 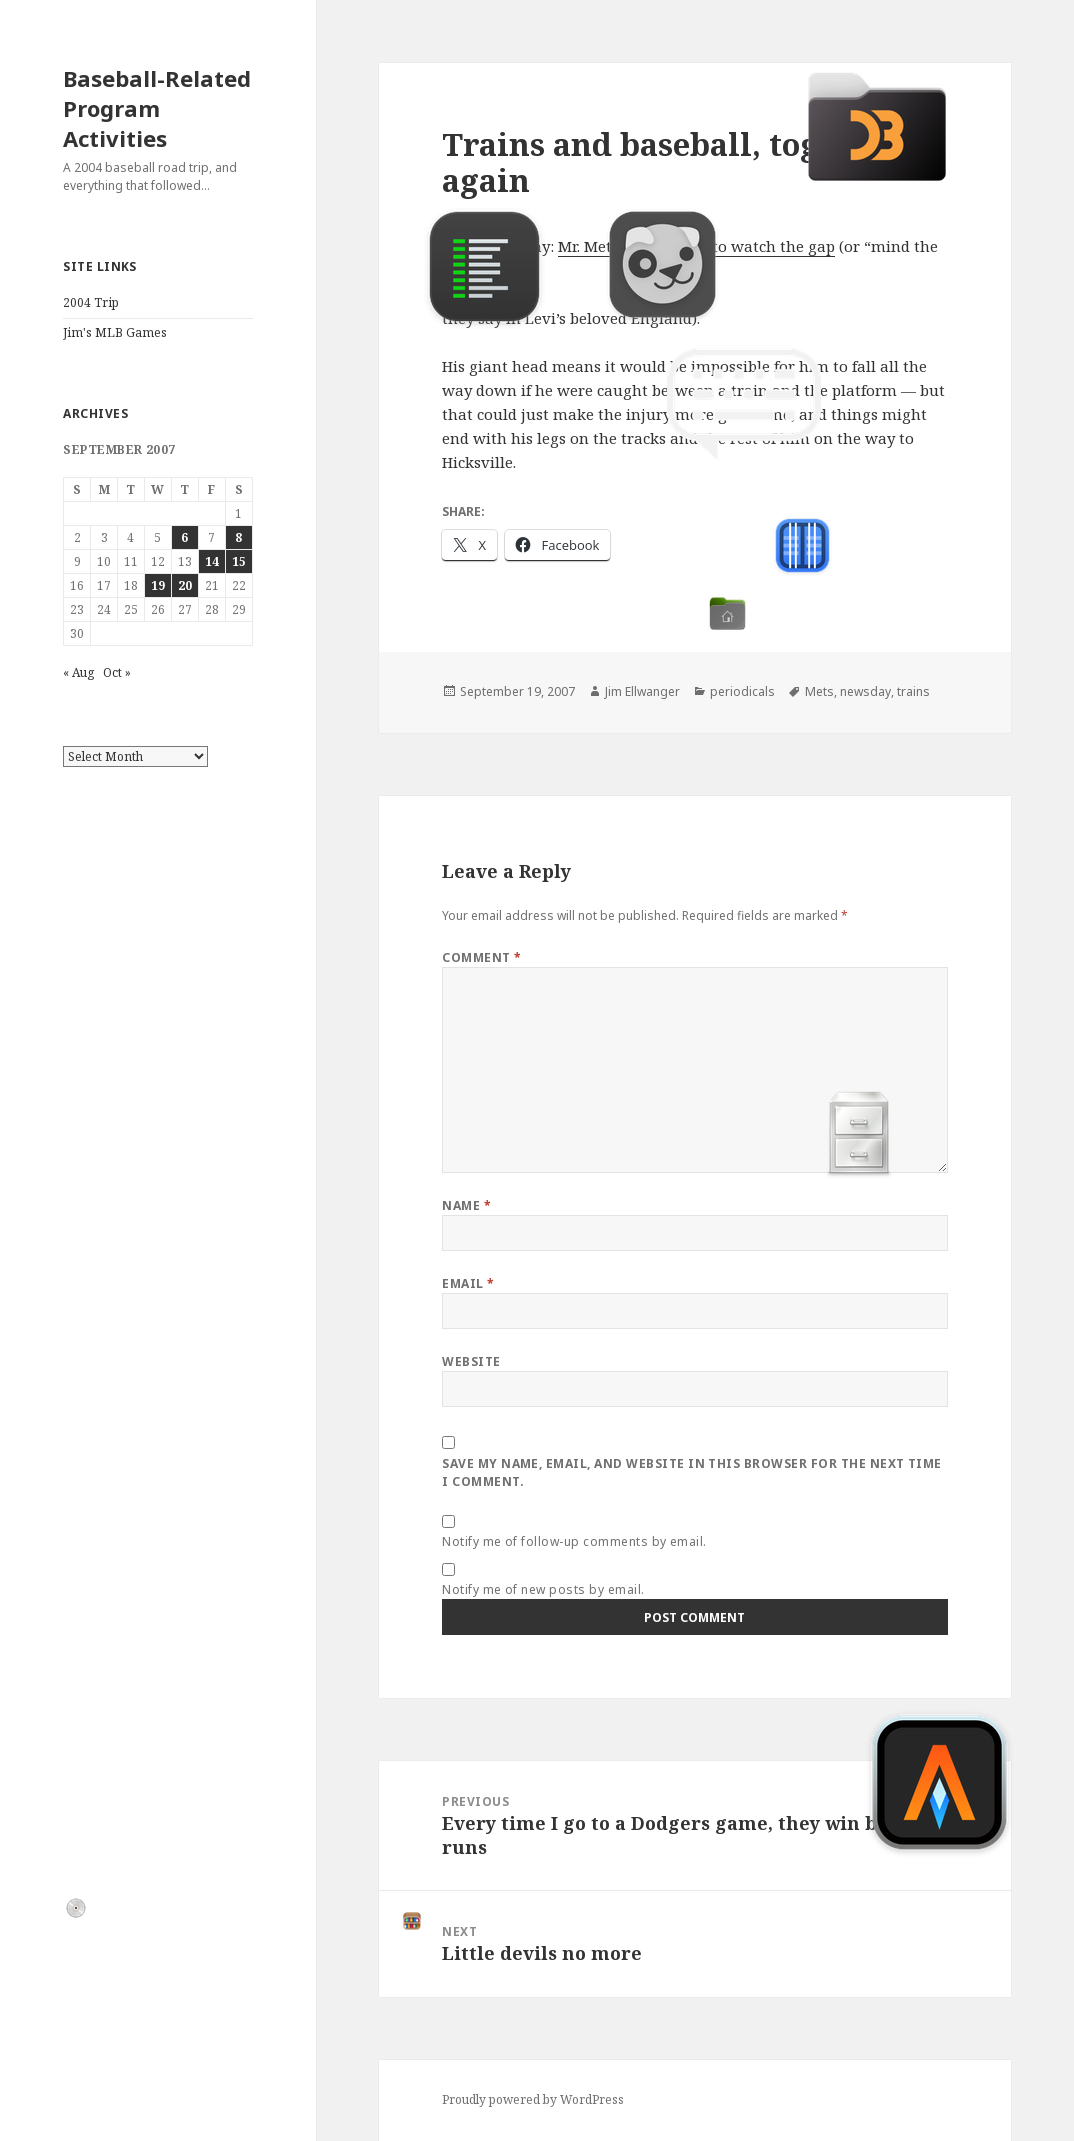 I want to click on open virtualization container settings, so click(x=802, y=546).